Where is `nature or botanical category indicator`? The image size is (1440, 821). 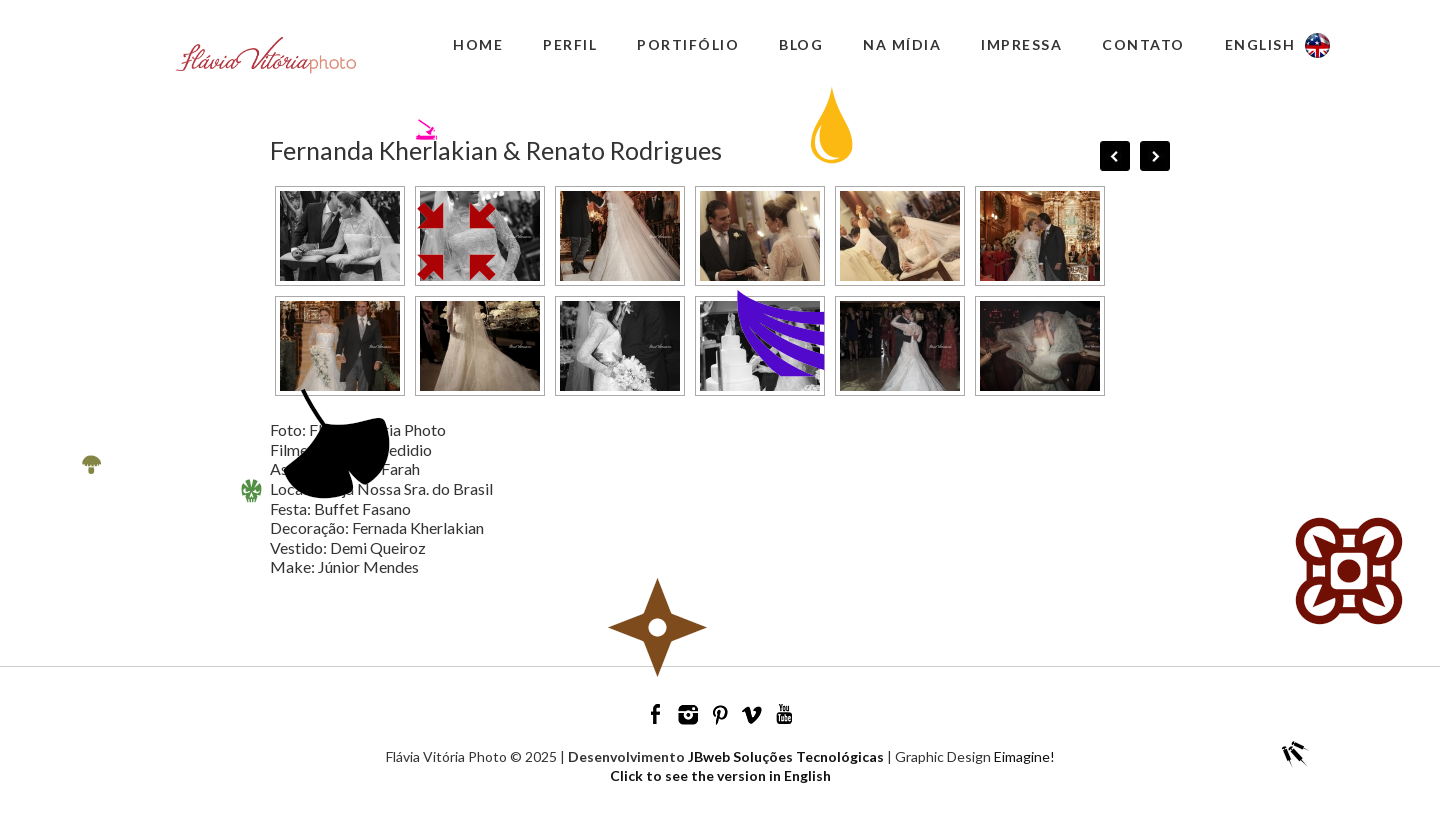 nature or botanical category indicator is located at coordinates (336, 443).